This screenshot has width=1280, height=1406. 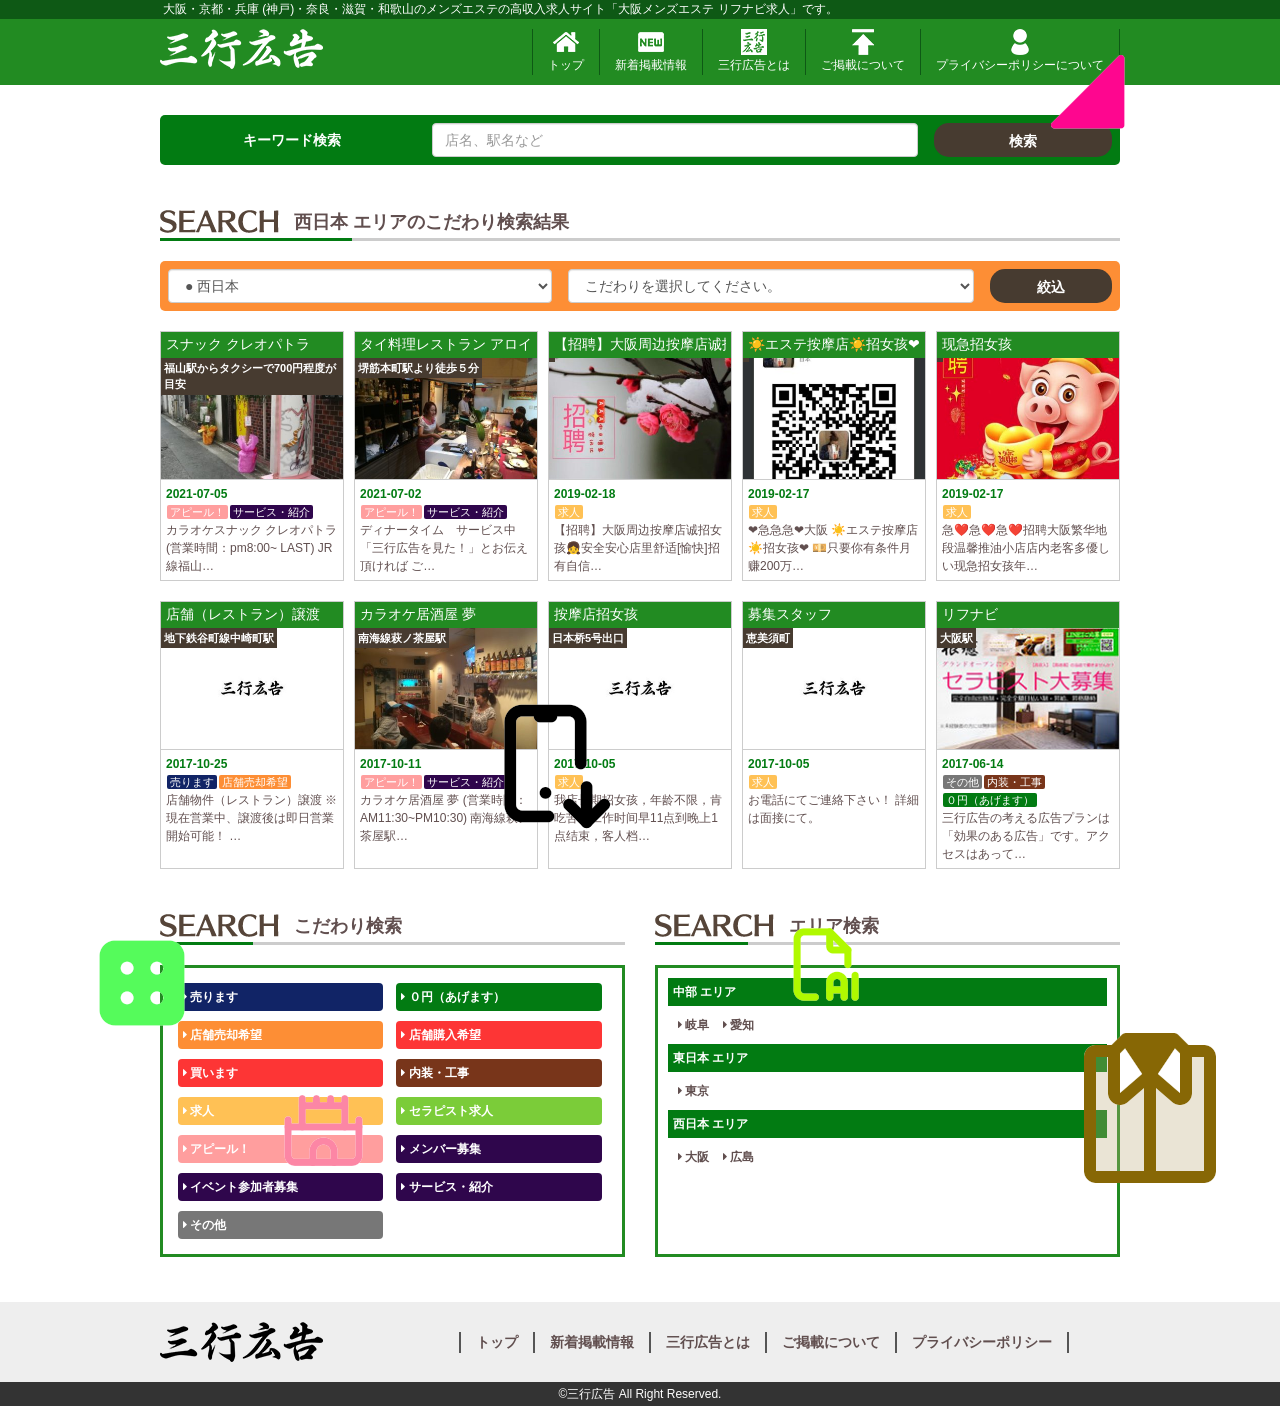 I want to click on roll or randomize with a value of four, so click(x=142, y=983).